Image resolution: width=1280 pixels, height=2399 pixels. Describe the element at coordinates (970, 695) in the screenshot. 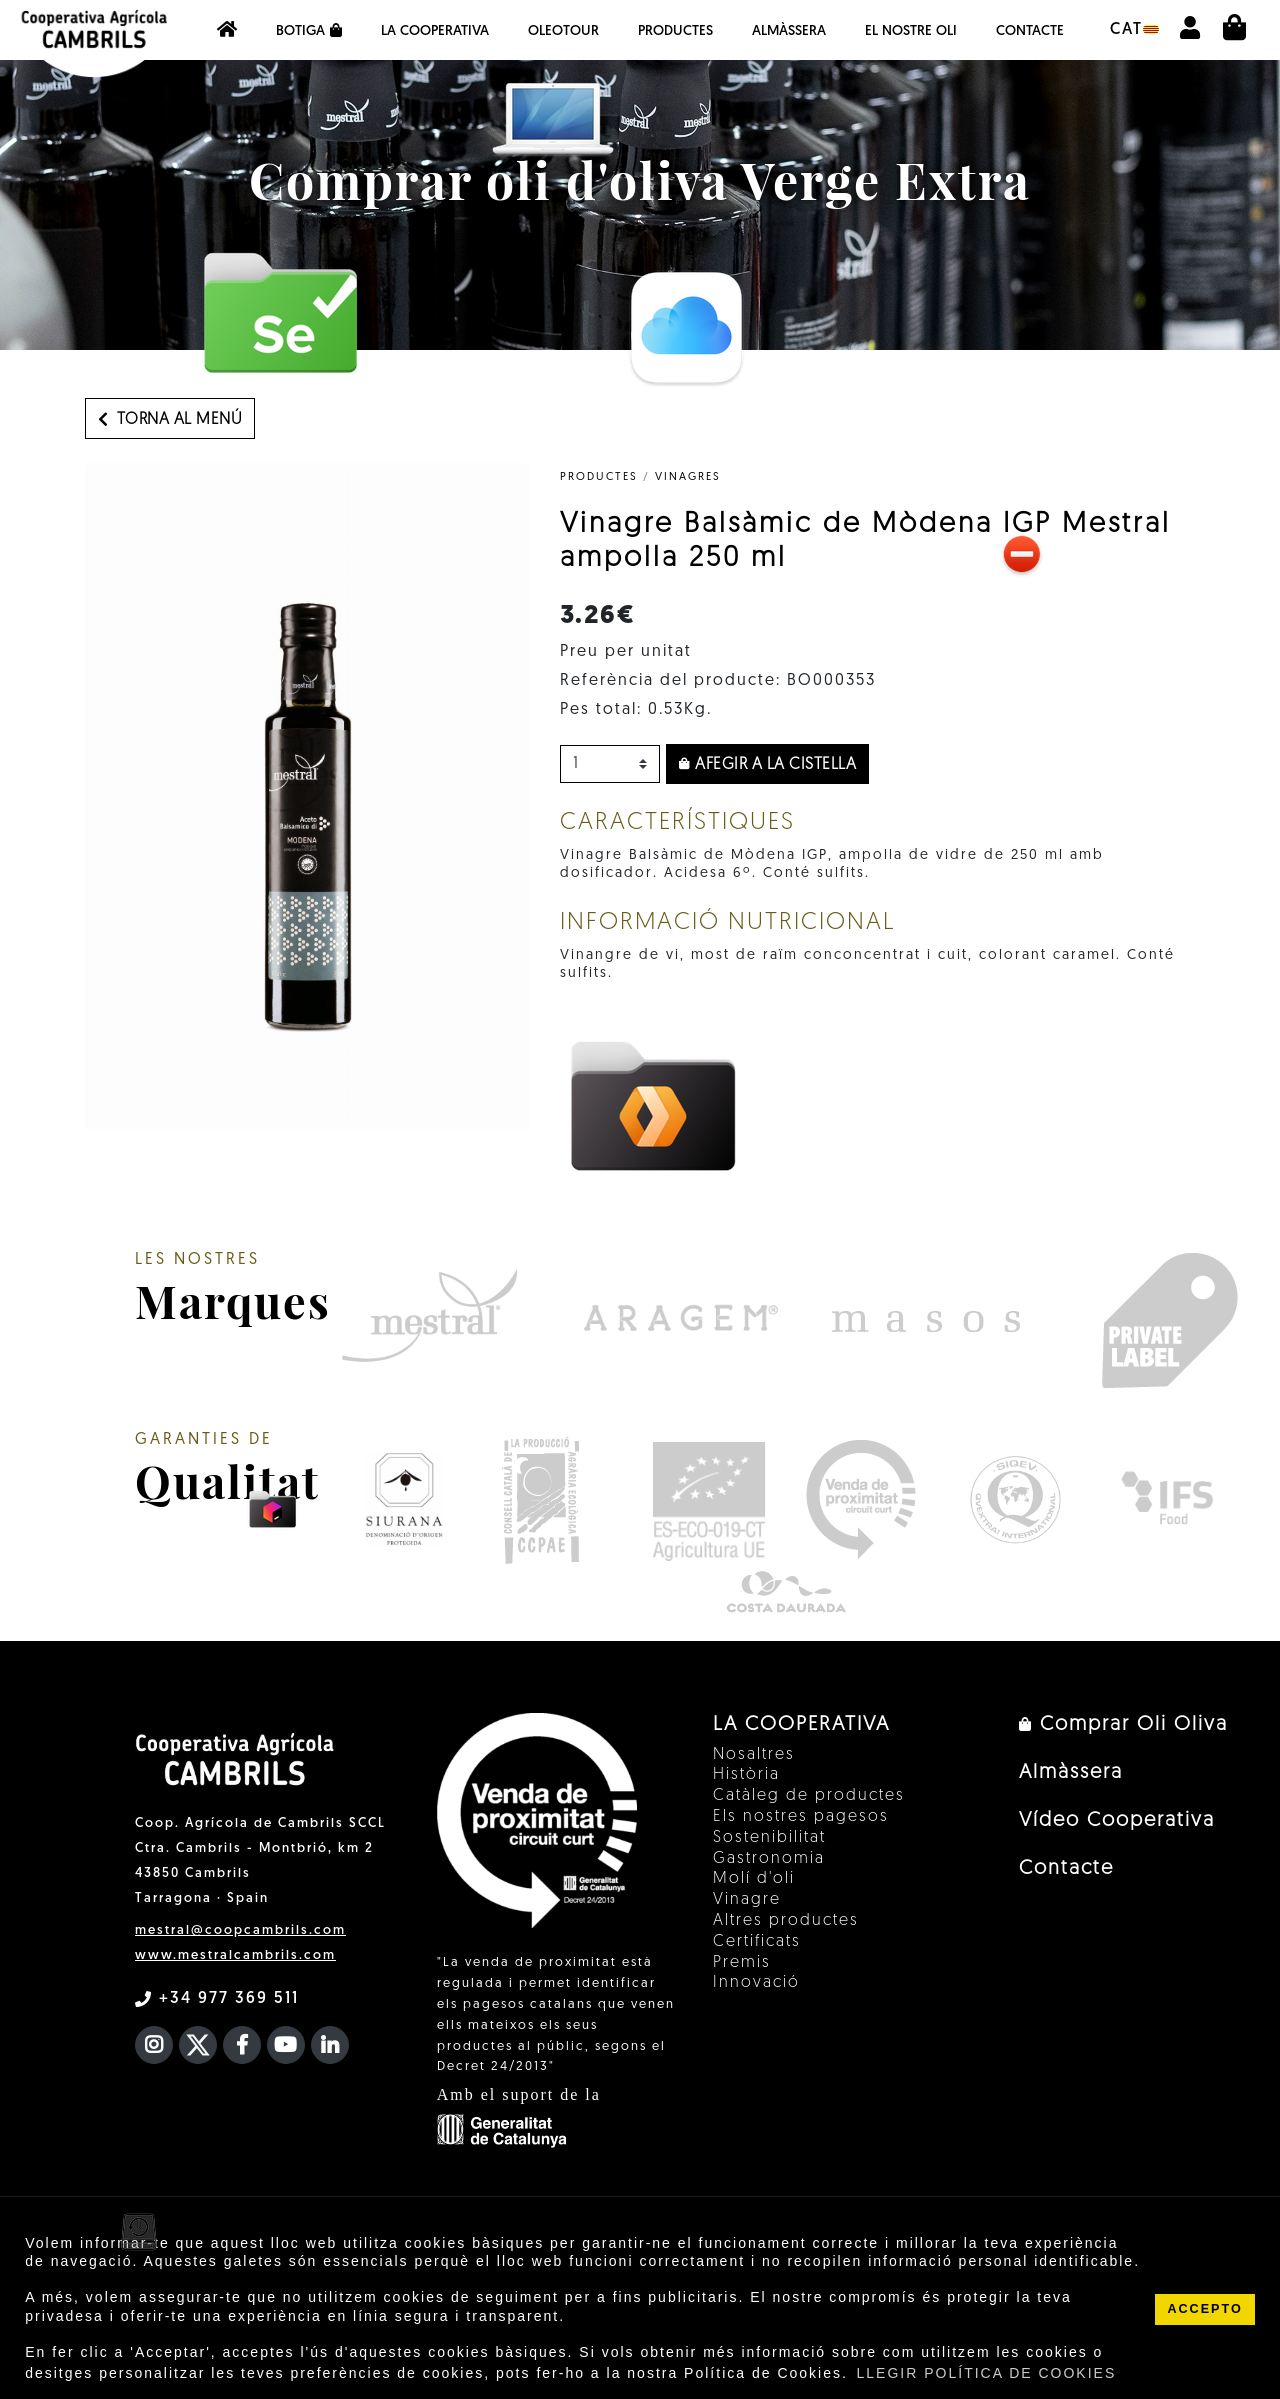

I see `access the font library` at that location.